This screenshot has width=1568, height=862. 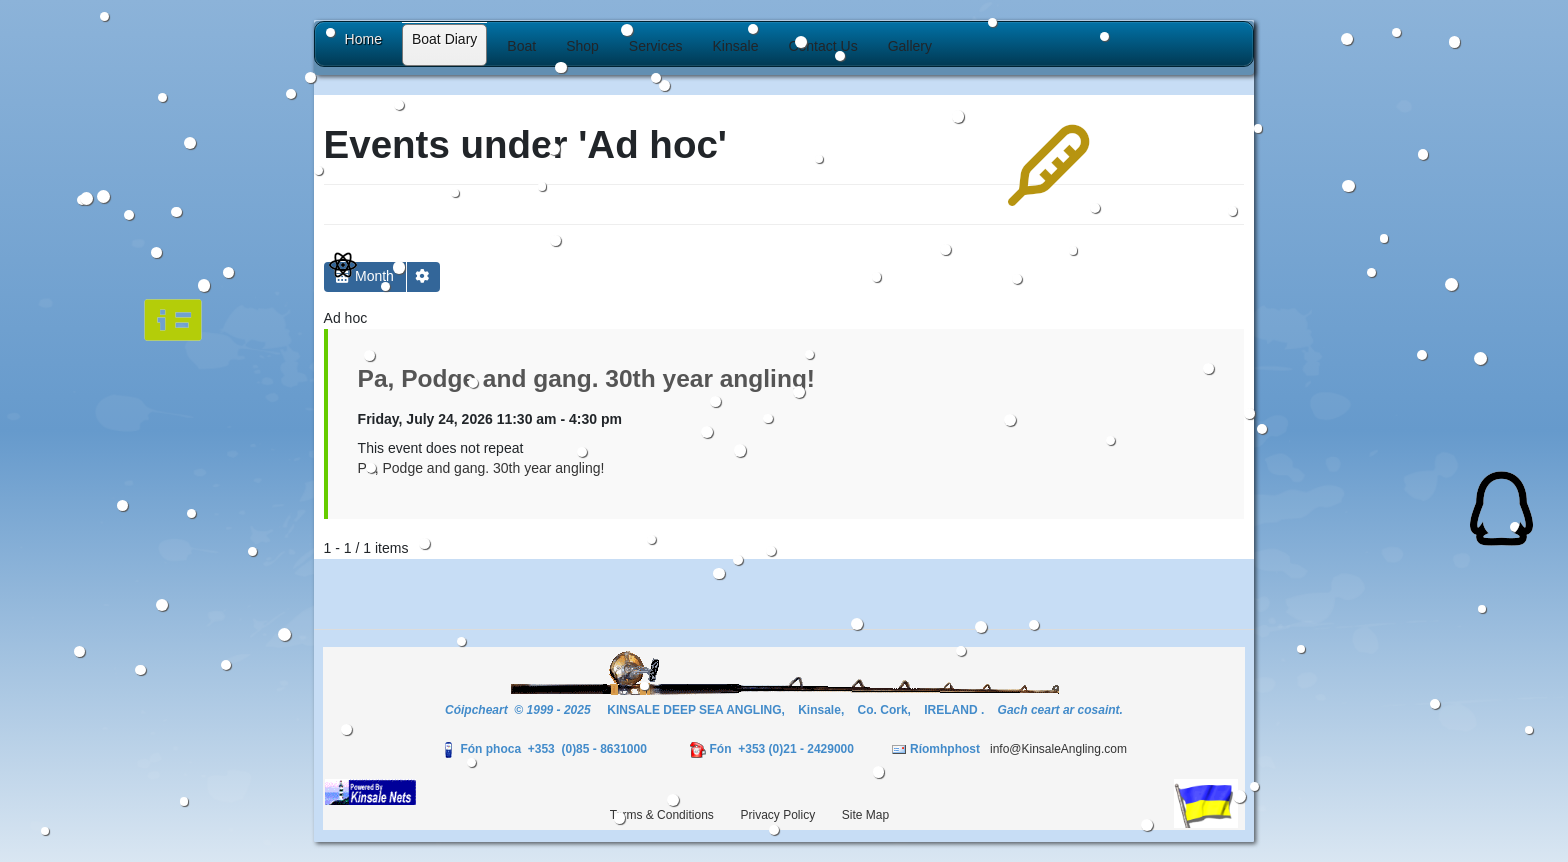 What do you see at coordinates (343, 265) in the screenshot?
I see `react.js framework logo` at bounding box center [343, 265].